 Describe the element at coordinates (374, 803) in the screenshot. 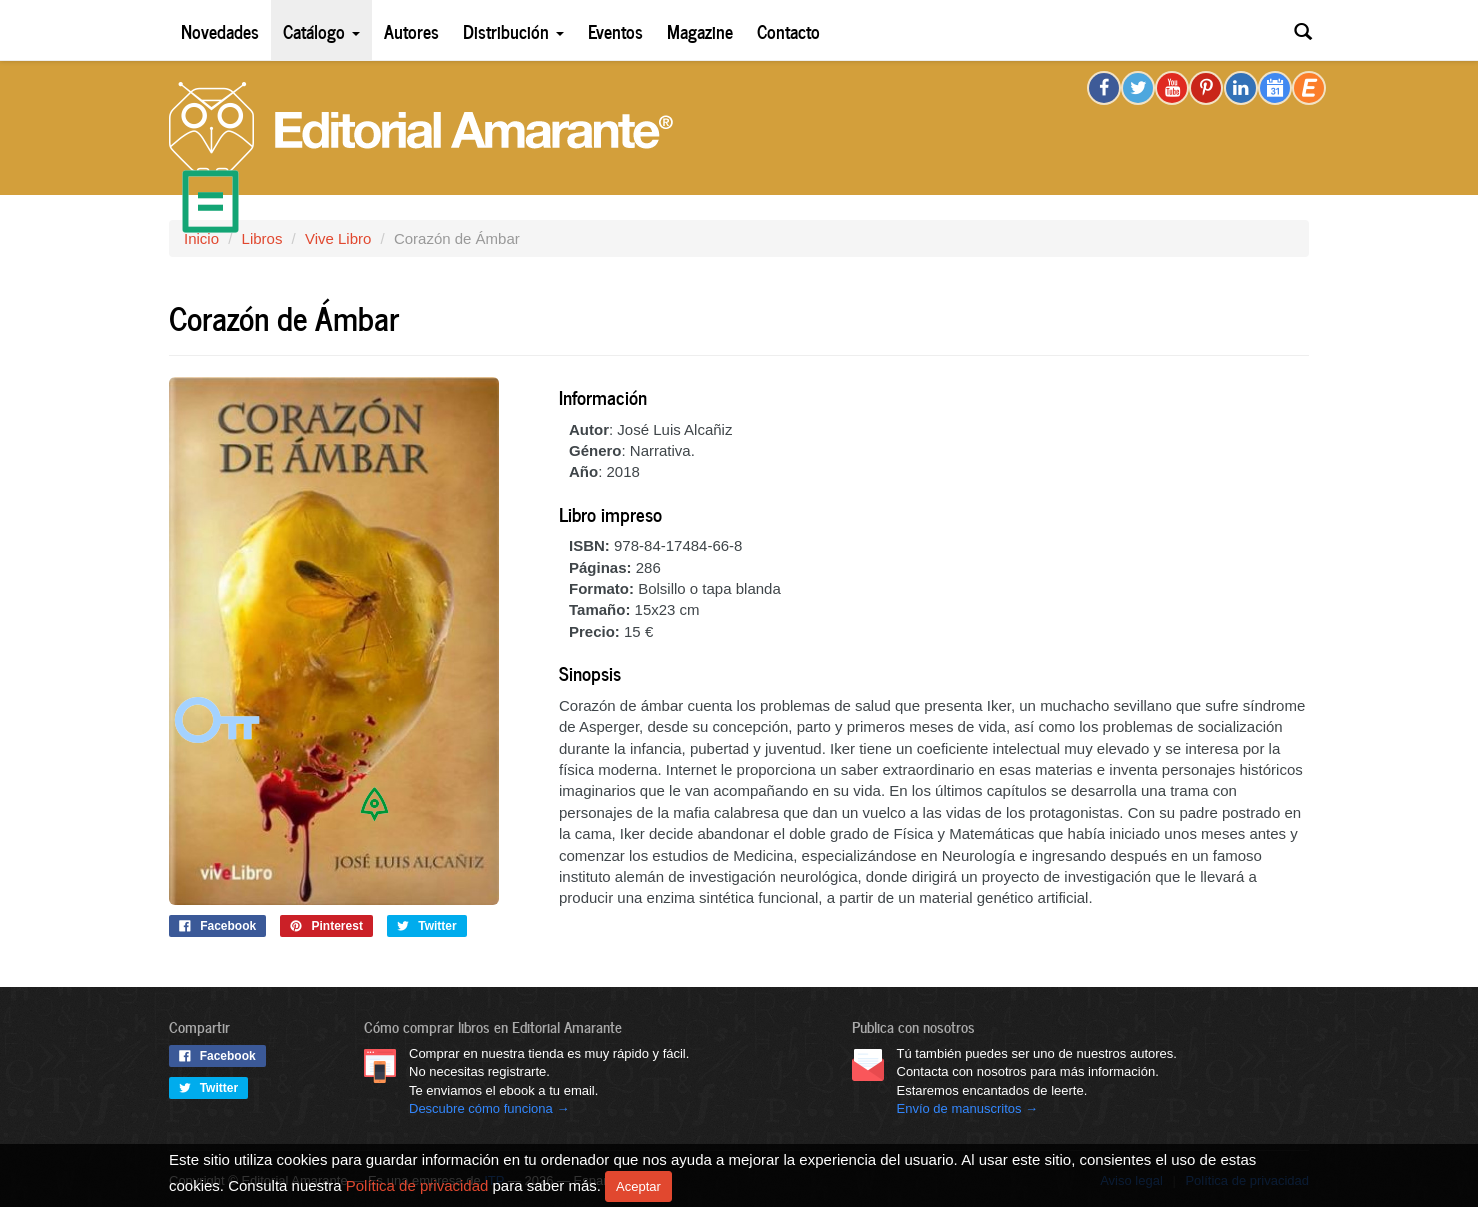

I see `launch or explore a space-themed app` at that location.